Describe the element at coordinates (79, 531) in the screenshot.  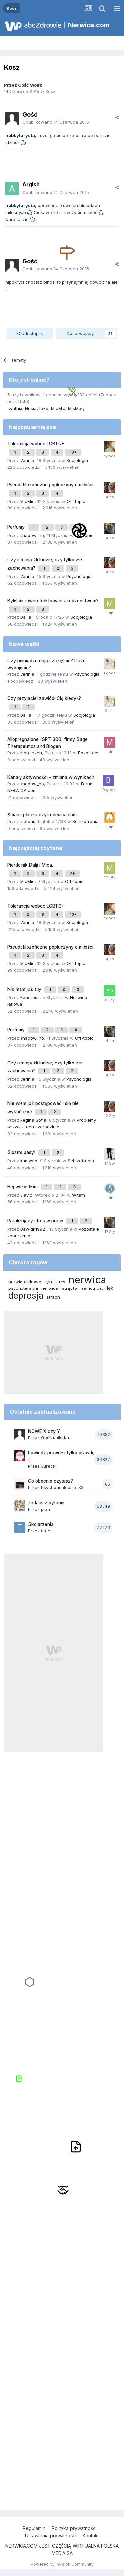
I see `indicates content is loading` at that location.